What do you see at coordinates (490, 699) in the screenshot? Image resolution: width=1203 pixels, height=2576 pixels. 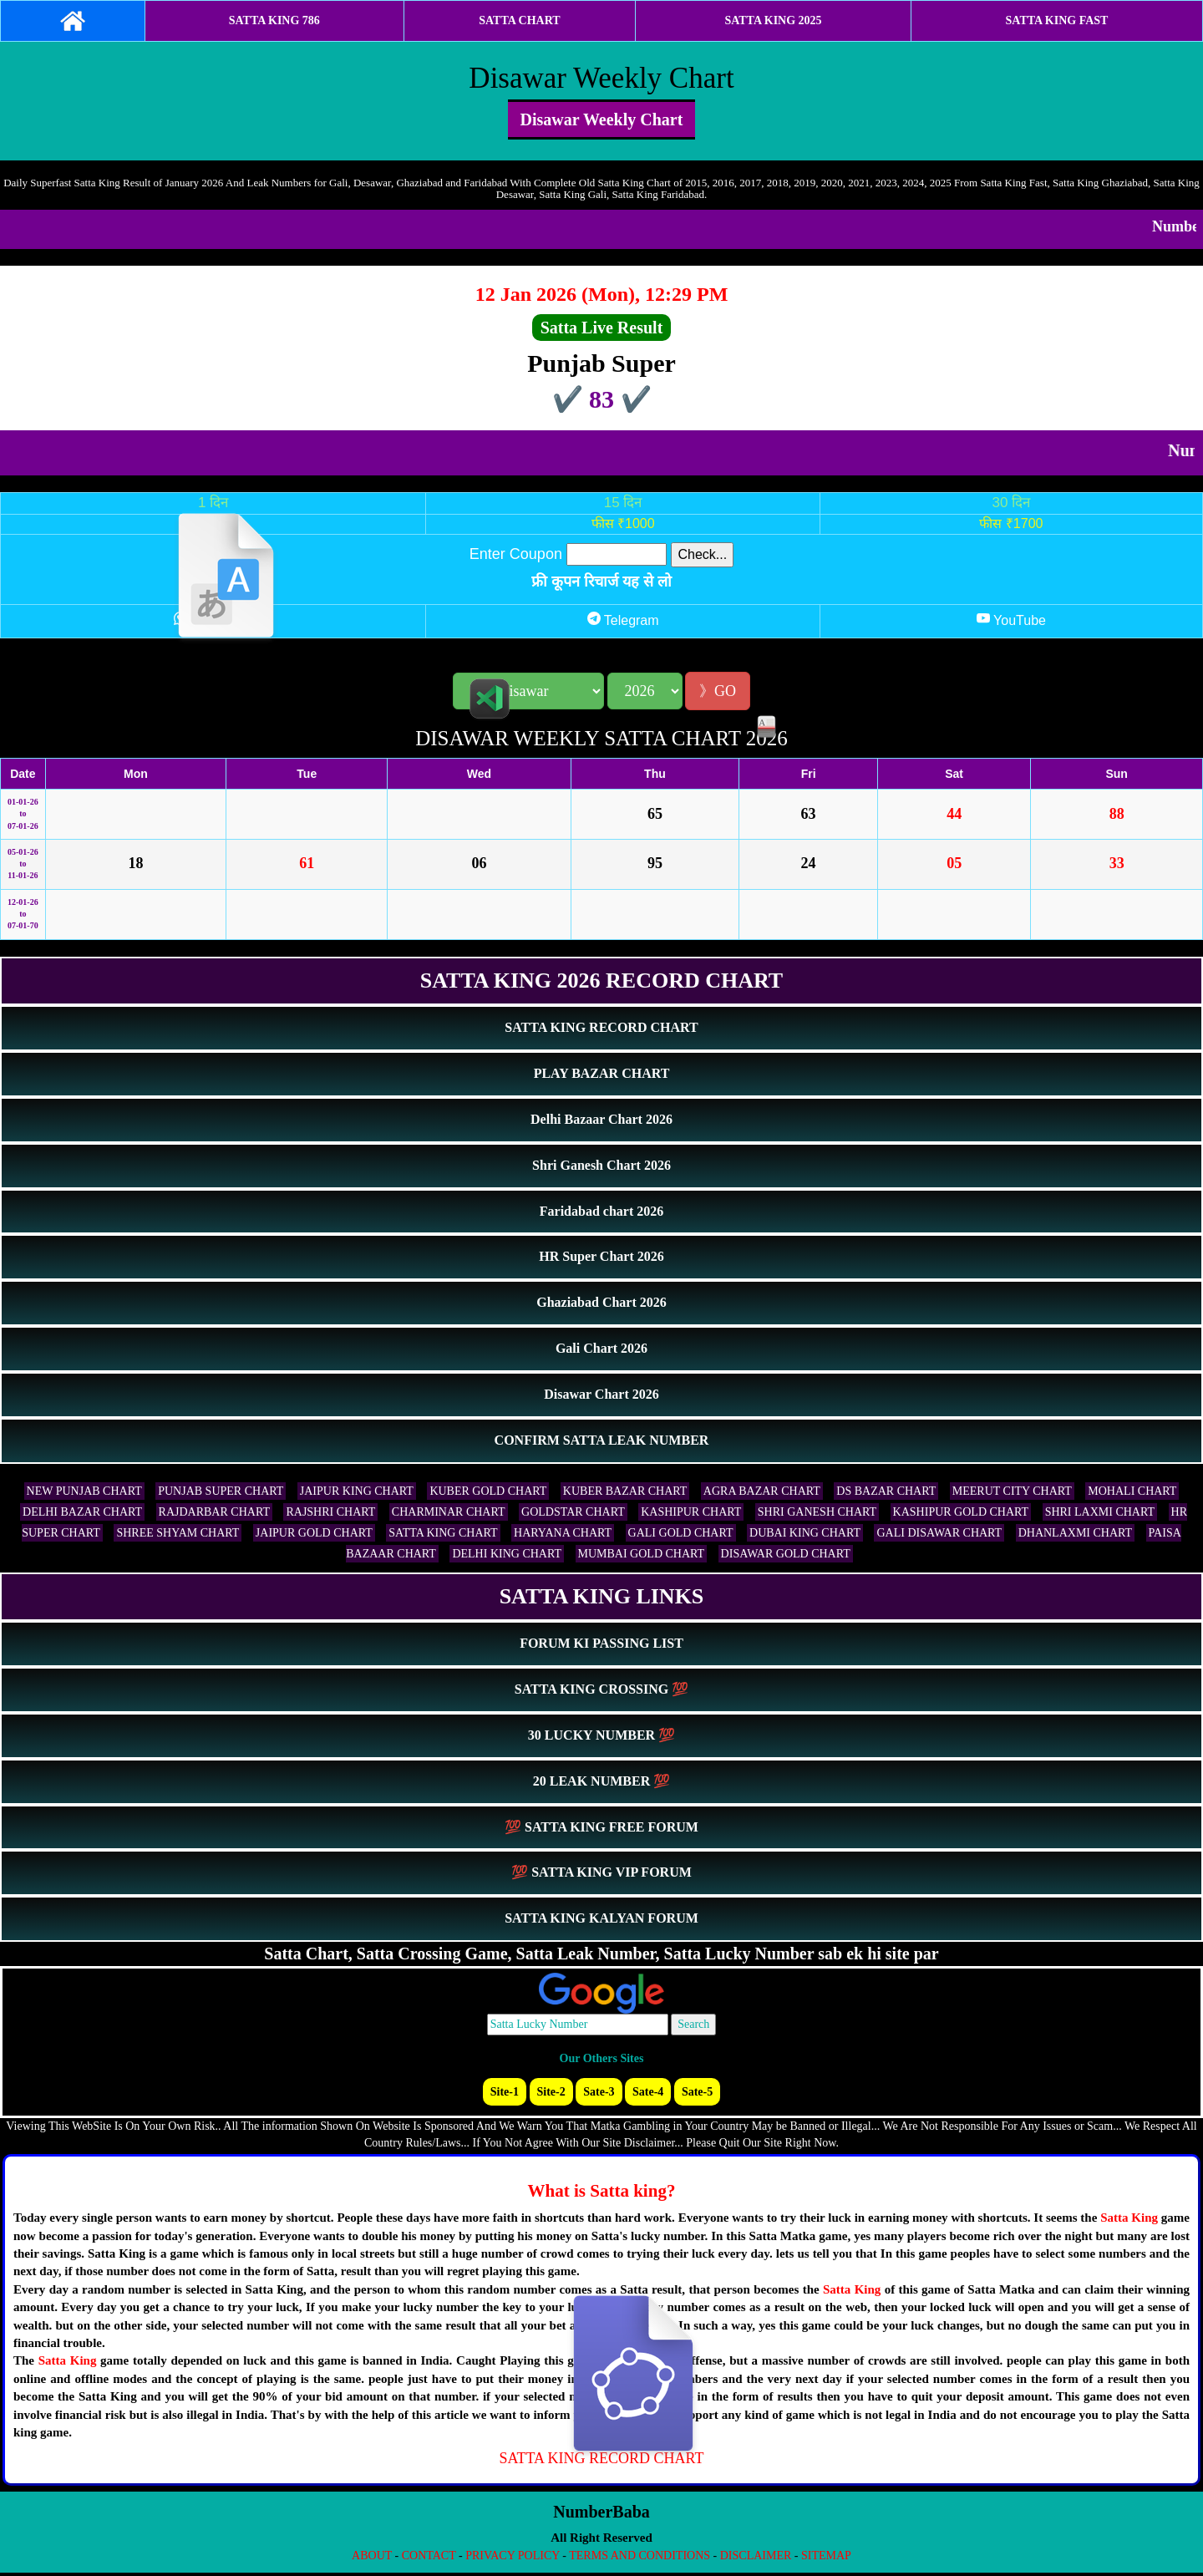 I see `open visual studio code insiders app` at bounding box center [490, 699].